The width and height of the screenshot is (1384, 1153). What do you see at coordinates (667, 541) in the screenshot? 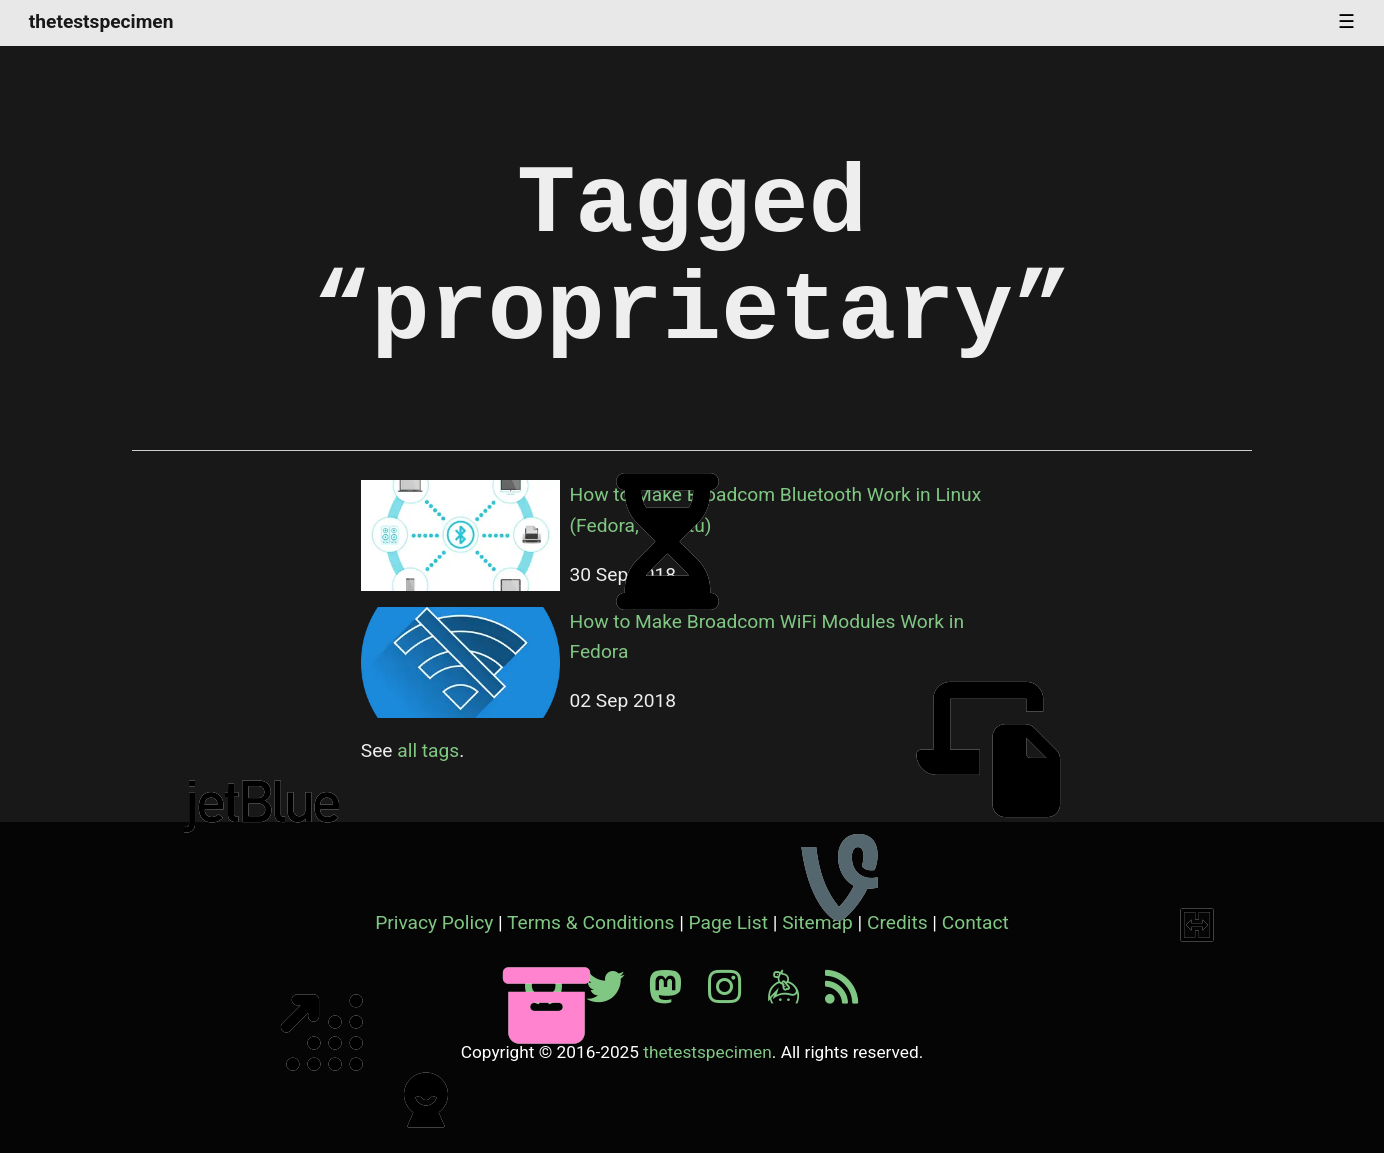
I see `indicates a task or process in progress` at bounding box center [667, 541].